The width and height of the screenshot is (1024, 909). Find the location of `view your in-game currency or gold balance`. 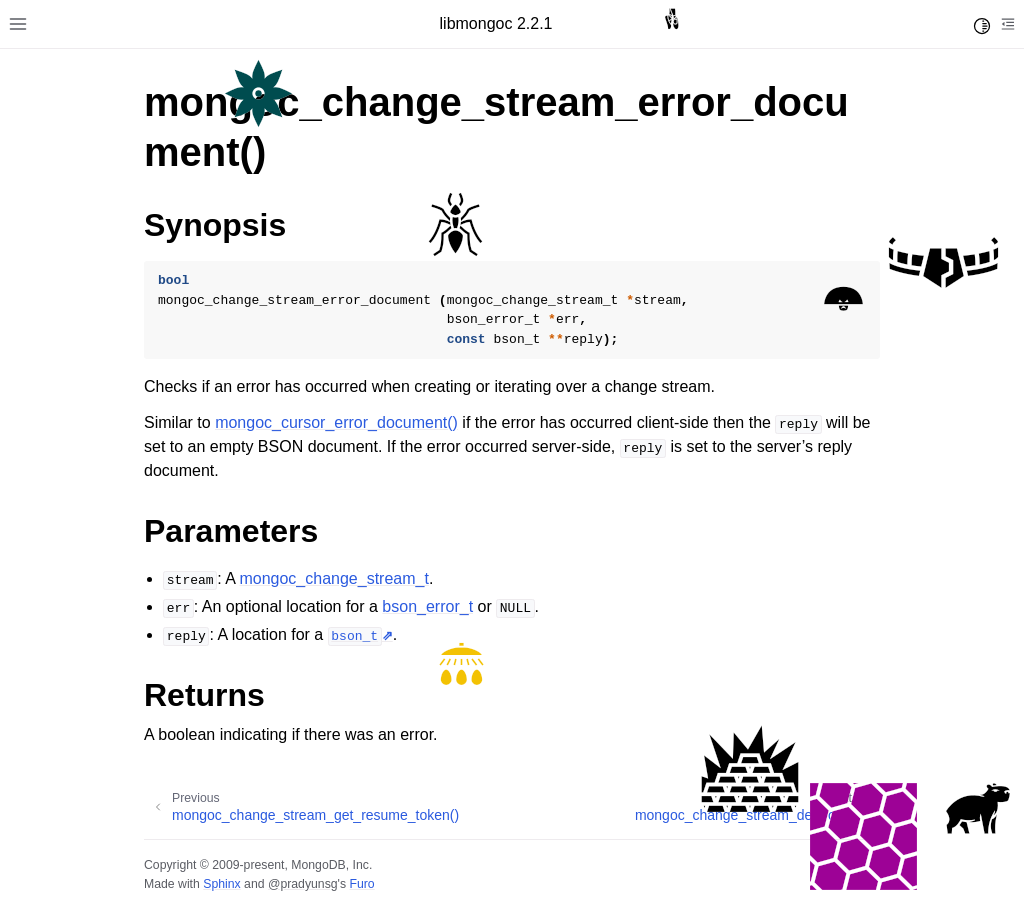

view your in-game currency or gold balance is located at coordinates (750, 765).